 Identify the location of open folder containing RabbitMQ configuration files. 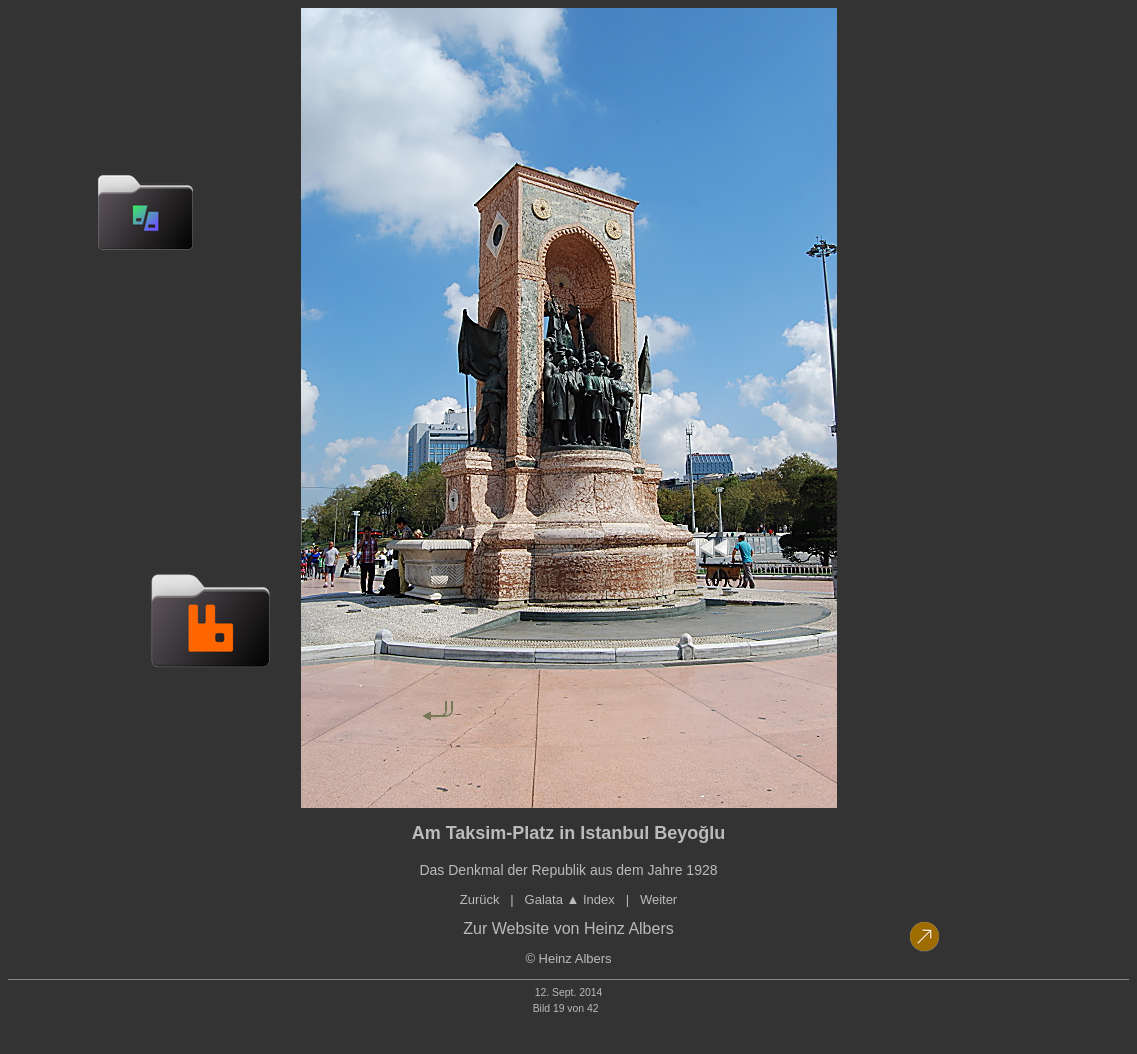
(210, 624).